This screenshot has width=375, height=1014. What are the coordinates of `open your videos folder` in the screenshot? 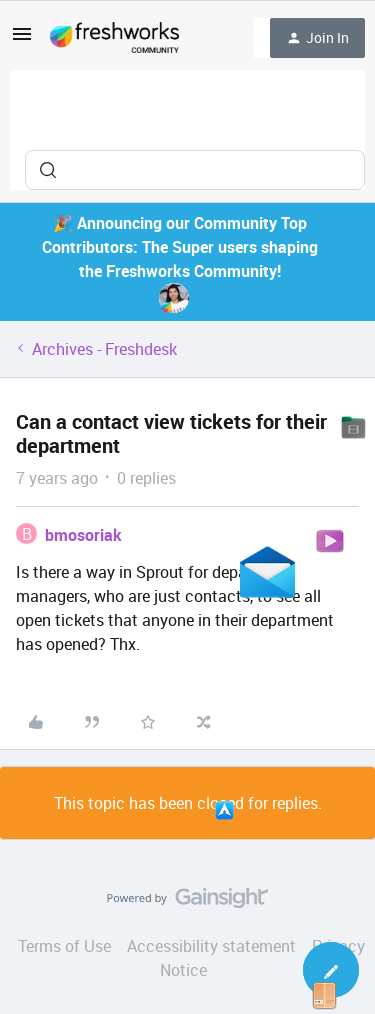 It's located at (353, 427).